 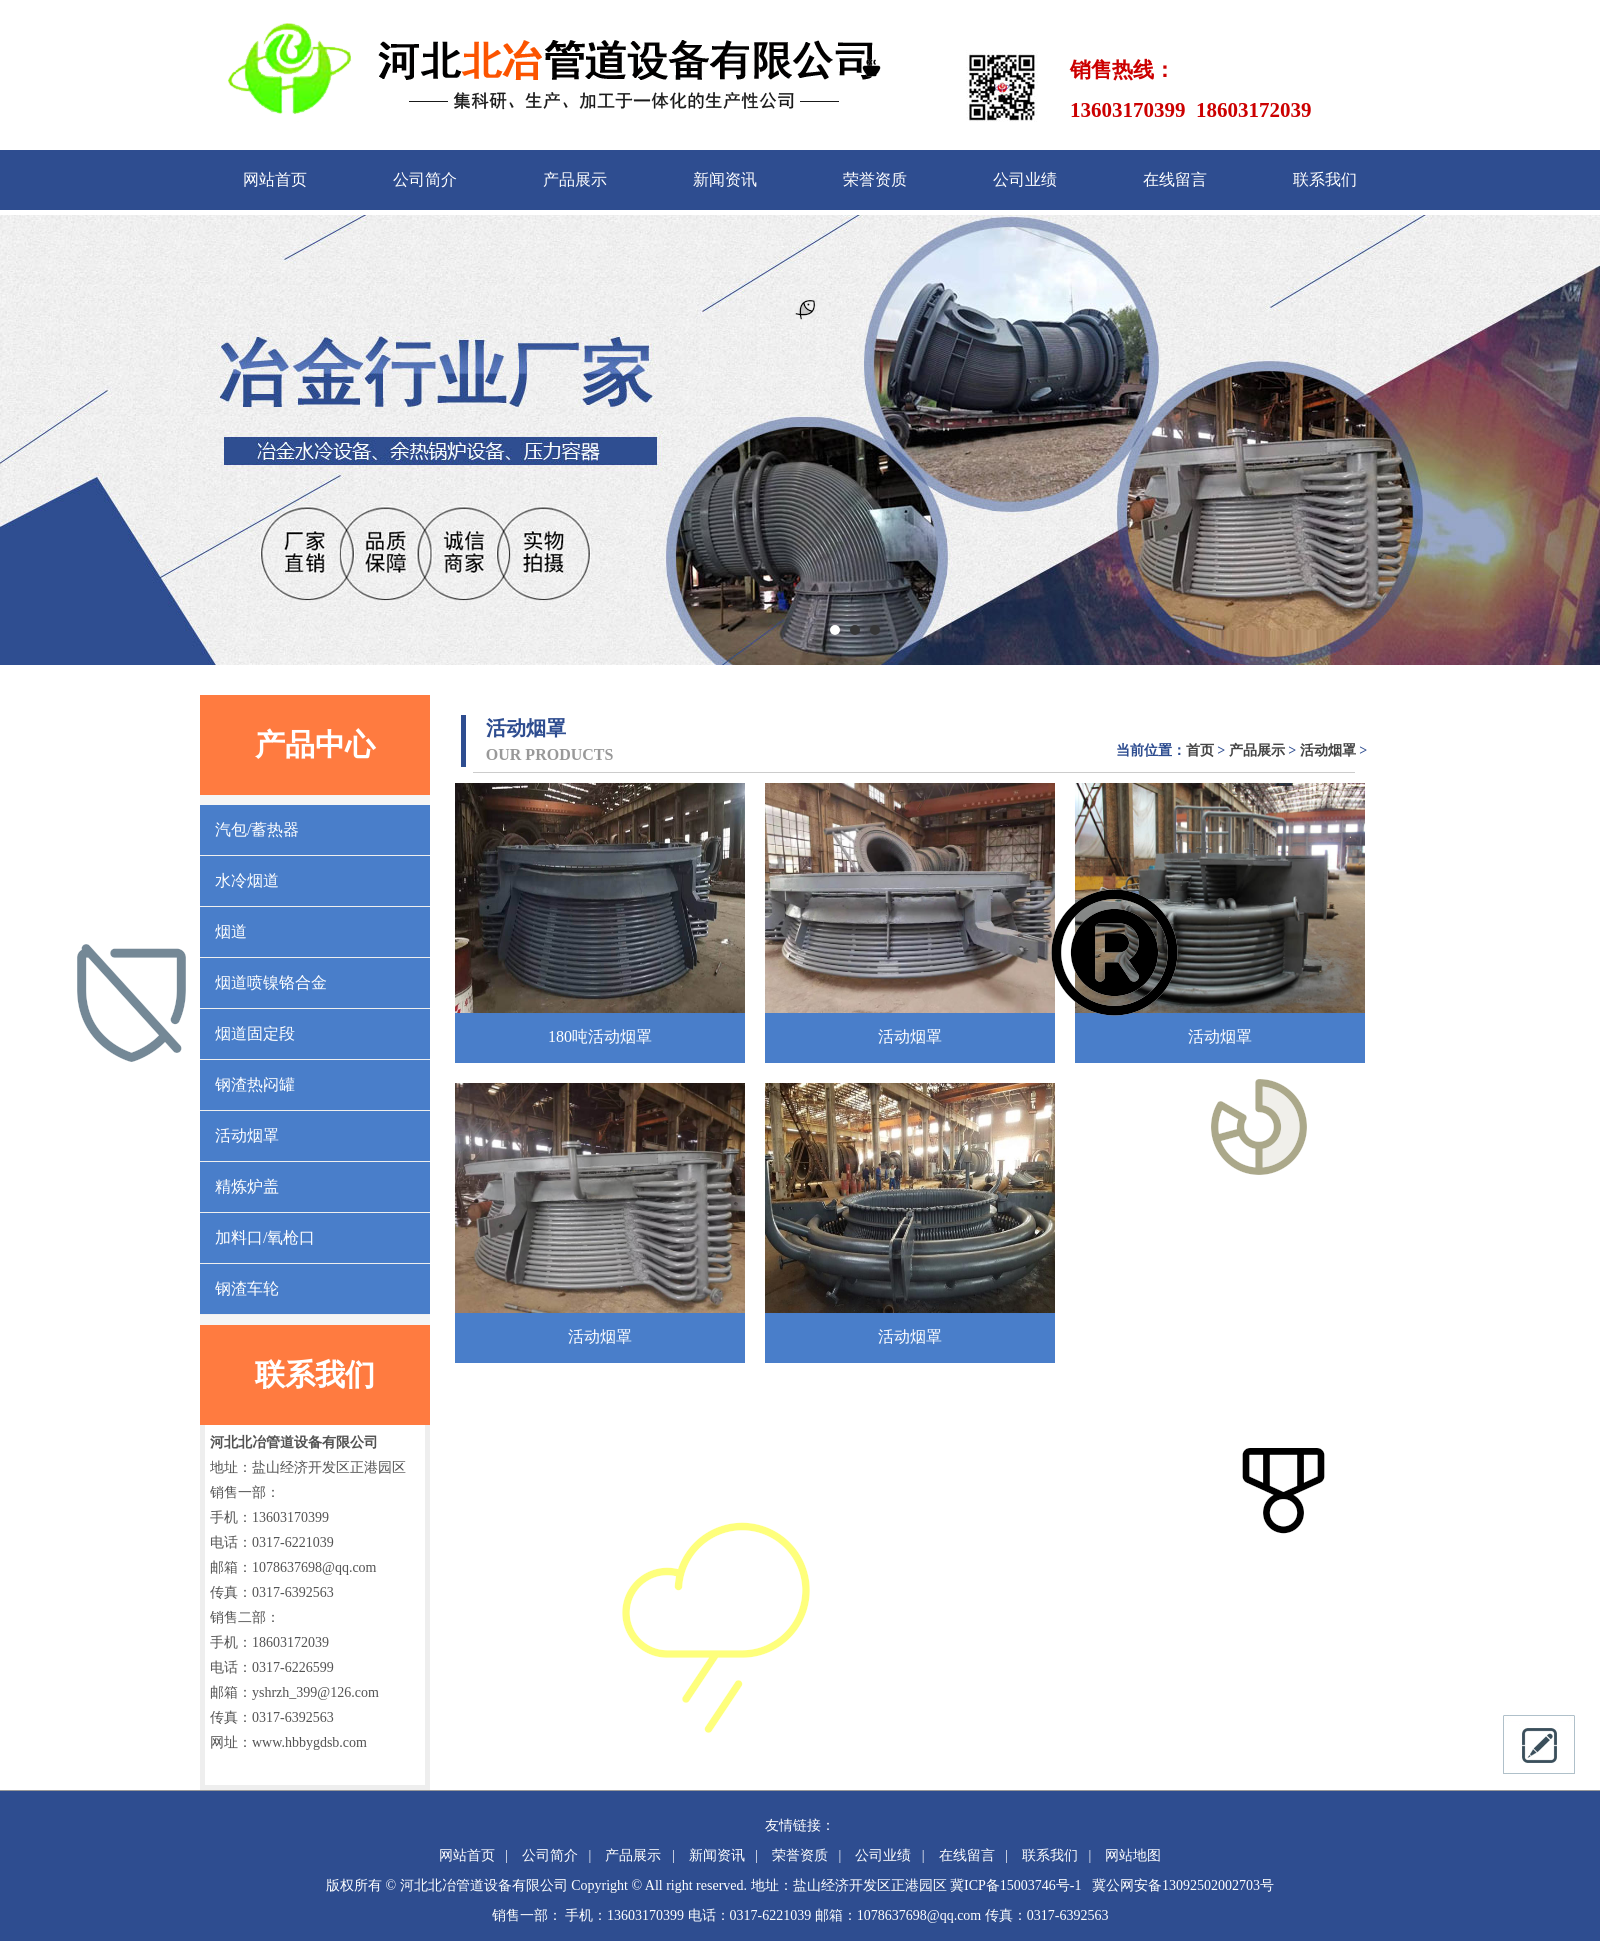 I want to click on indicates registered trademark status, so click(x=1114, y=952).